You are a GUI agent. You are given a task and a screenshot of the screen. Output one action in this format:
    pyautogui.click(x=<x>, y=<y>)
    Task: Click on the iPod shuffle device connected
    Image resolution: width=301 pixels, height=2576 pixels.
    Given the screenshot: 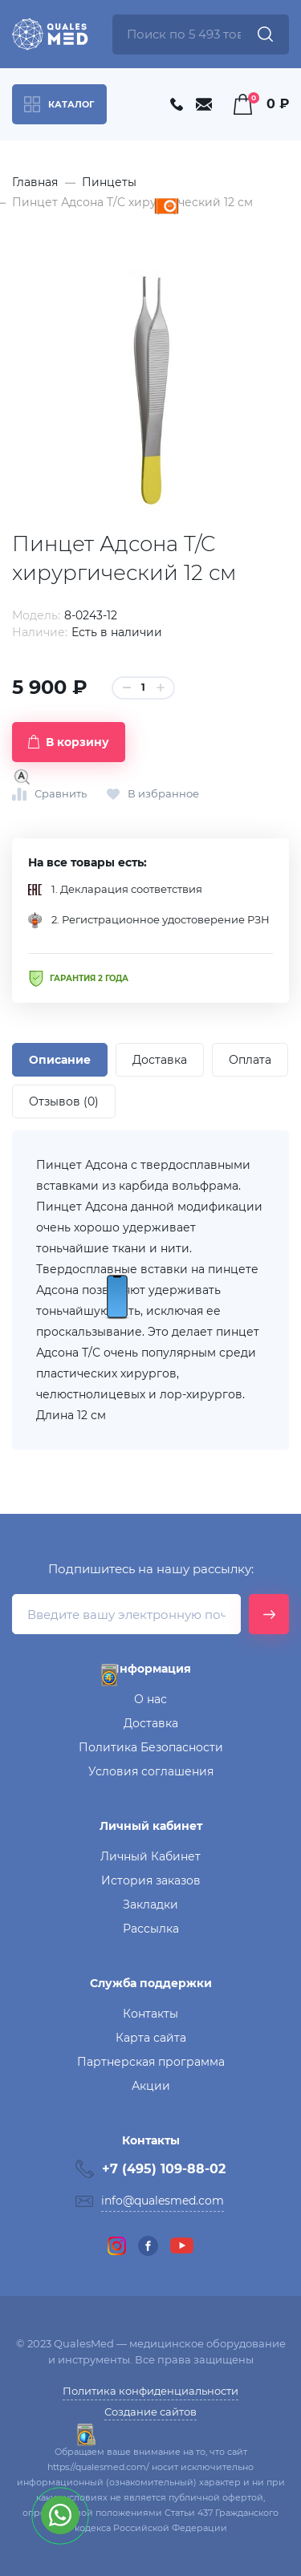 What is the action you would take?
    pyautogui.click(x=166, y=201)
    